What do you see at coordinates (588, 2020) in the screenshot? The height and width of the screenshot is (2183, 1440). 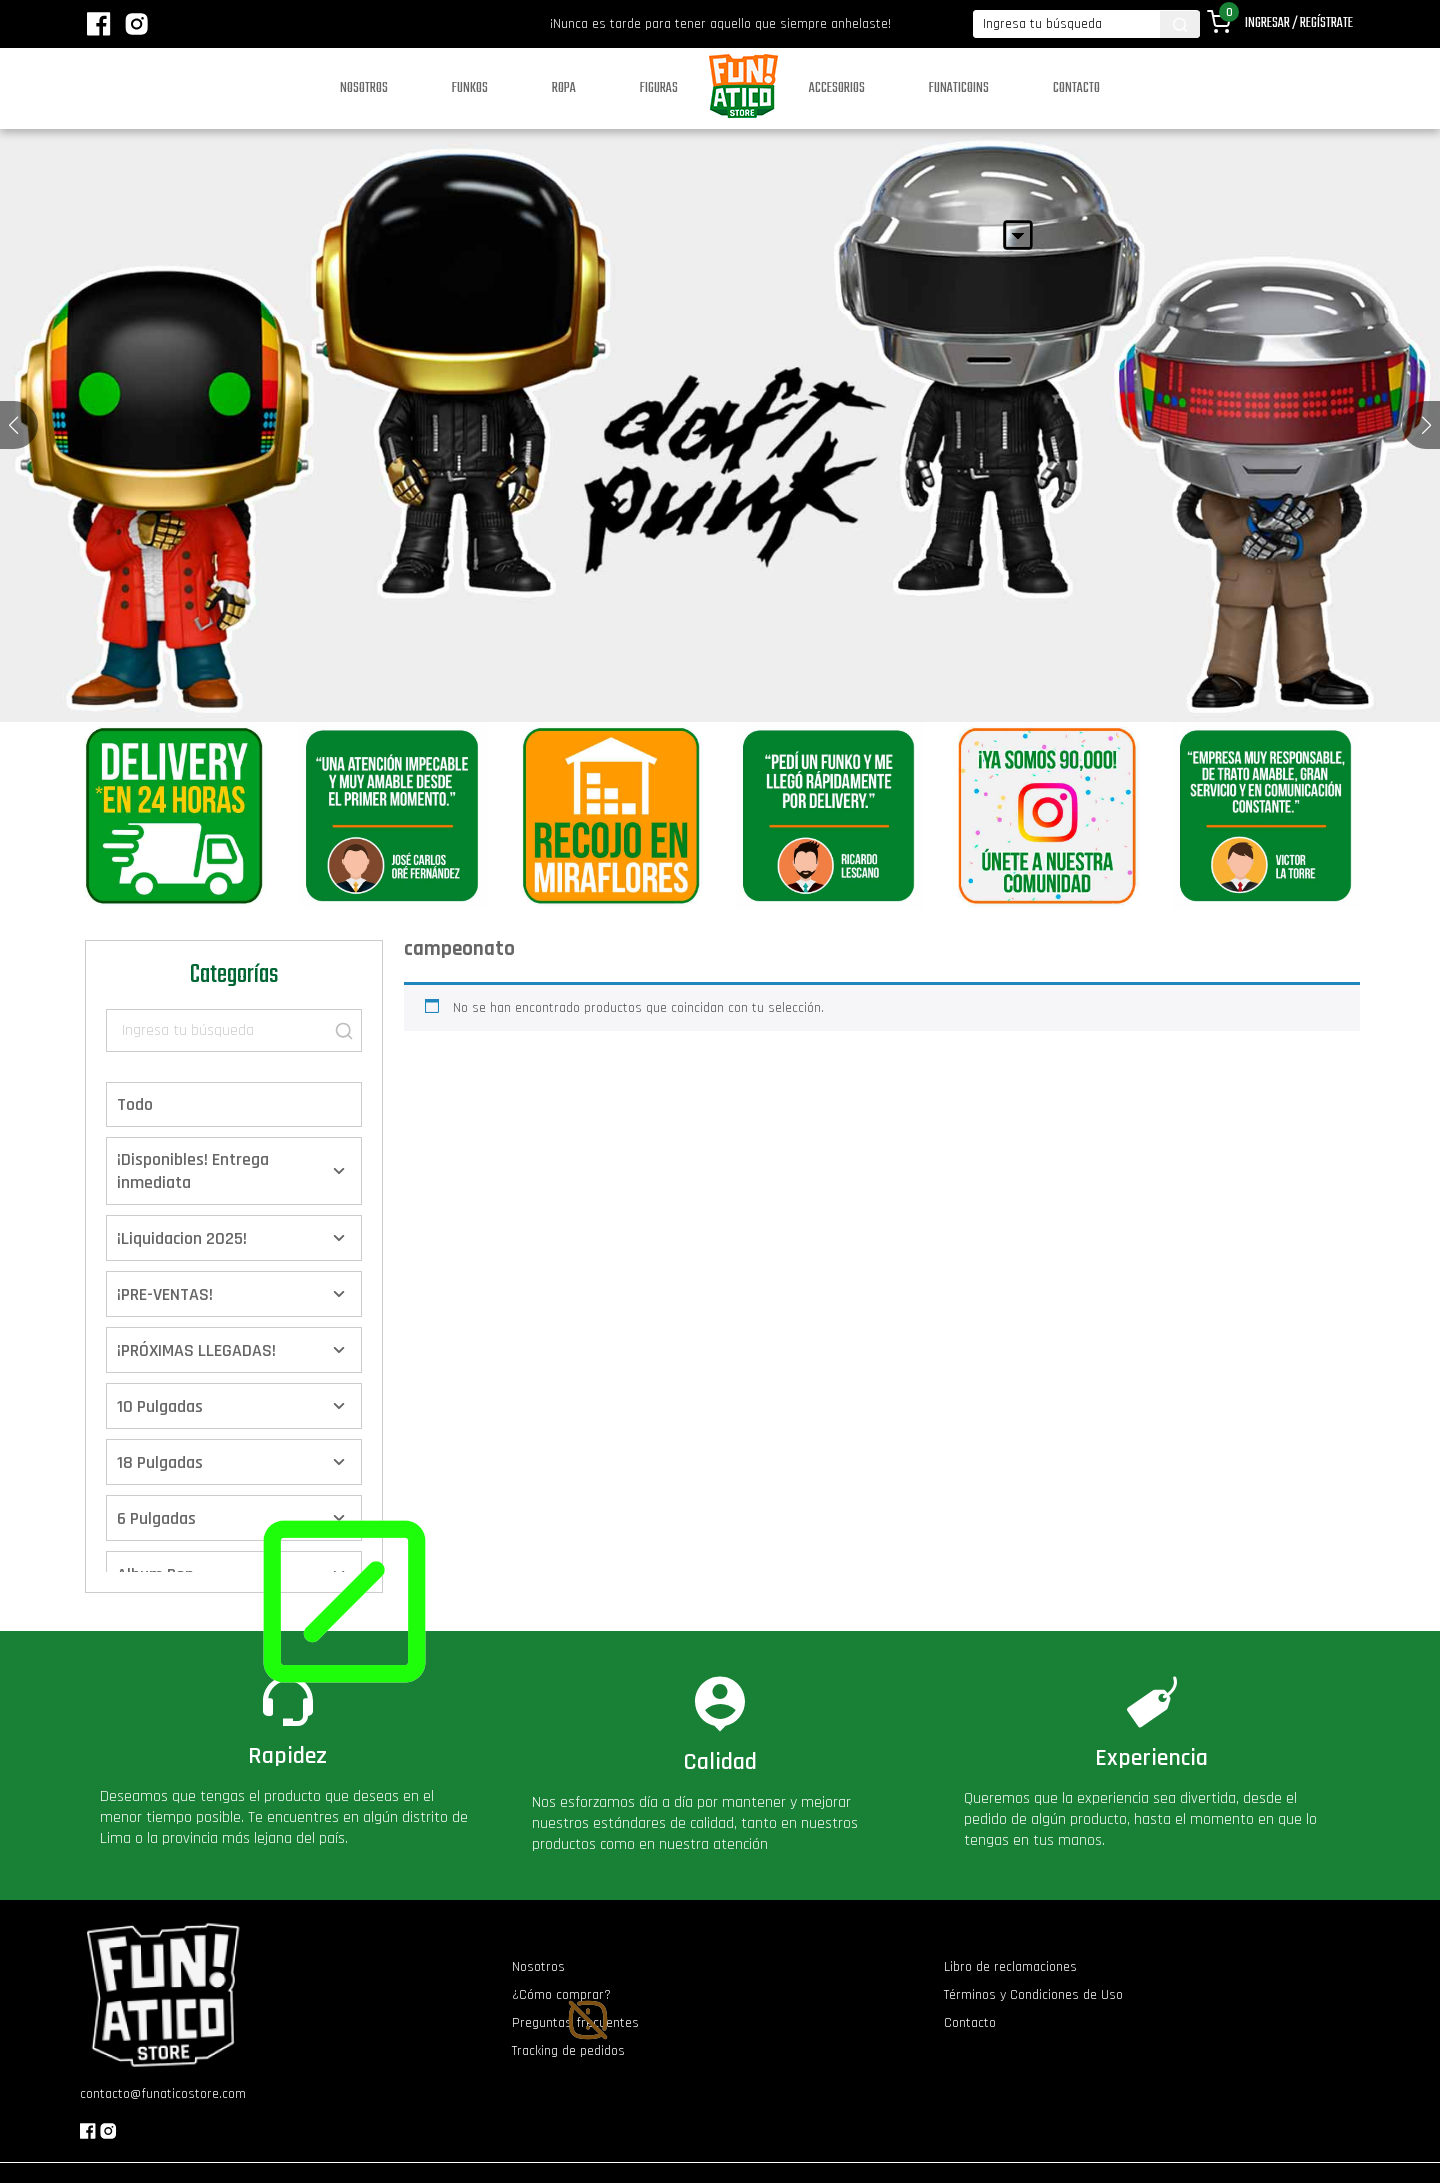 I see `disable or mute alert notifications` at bounding box center [588, 2020].